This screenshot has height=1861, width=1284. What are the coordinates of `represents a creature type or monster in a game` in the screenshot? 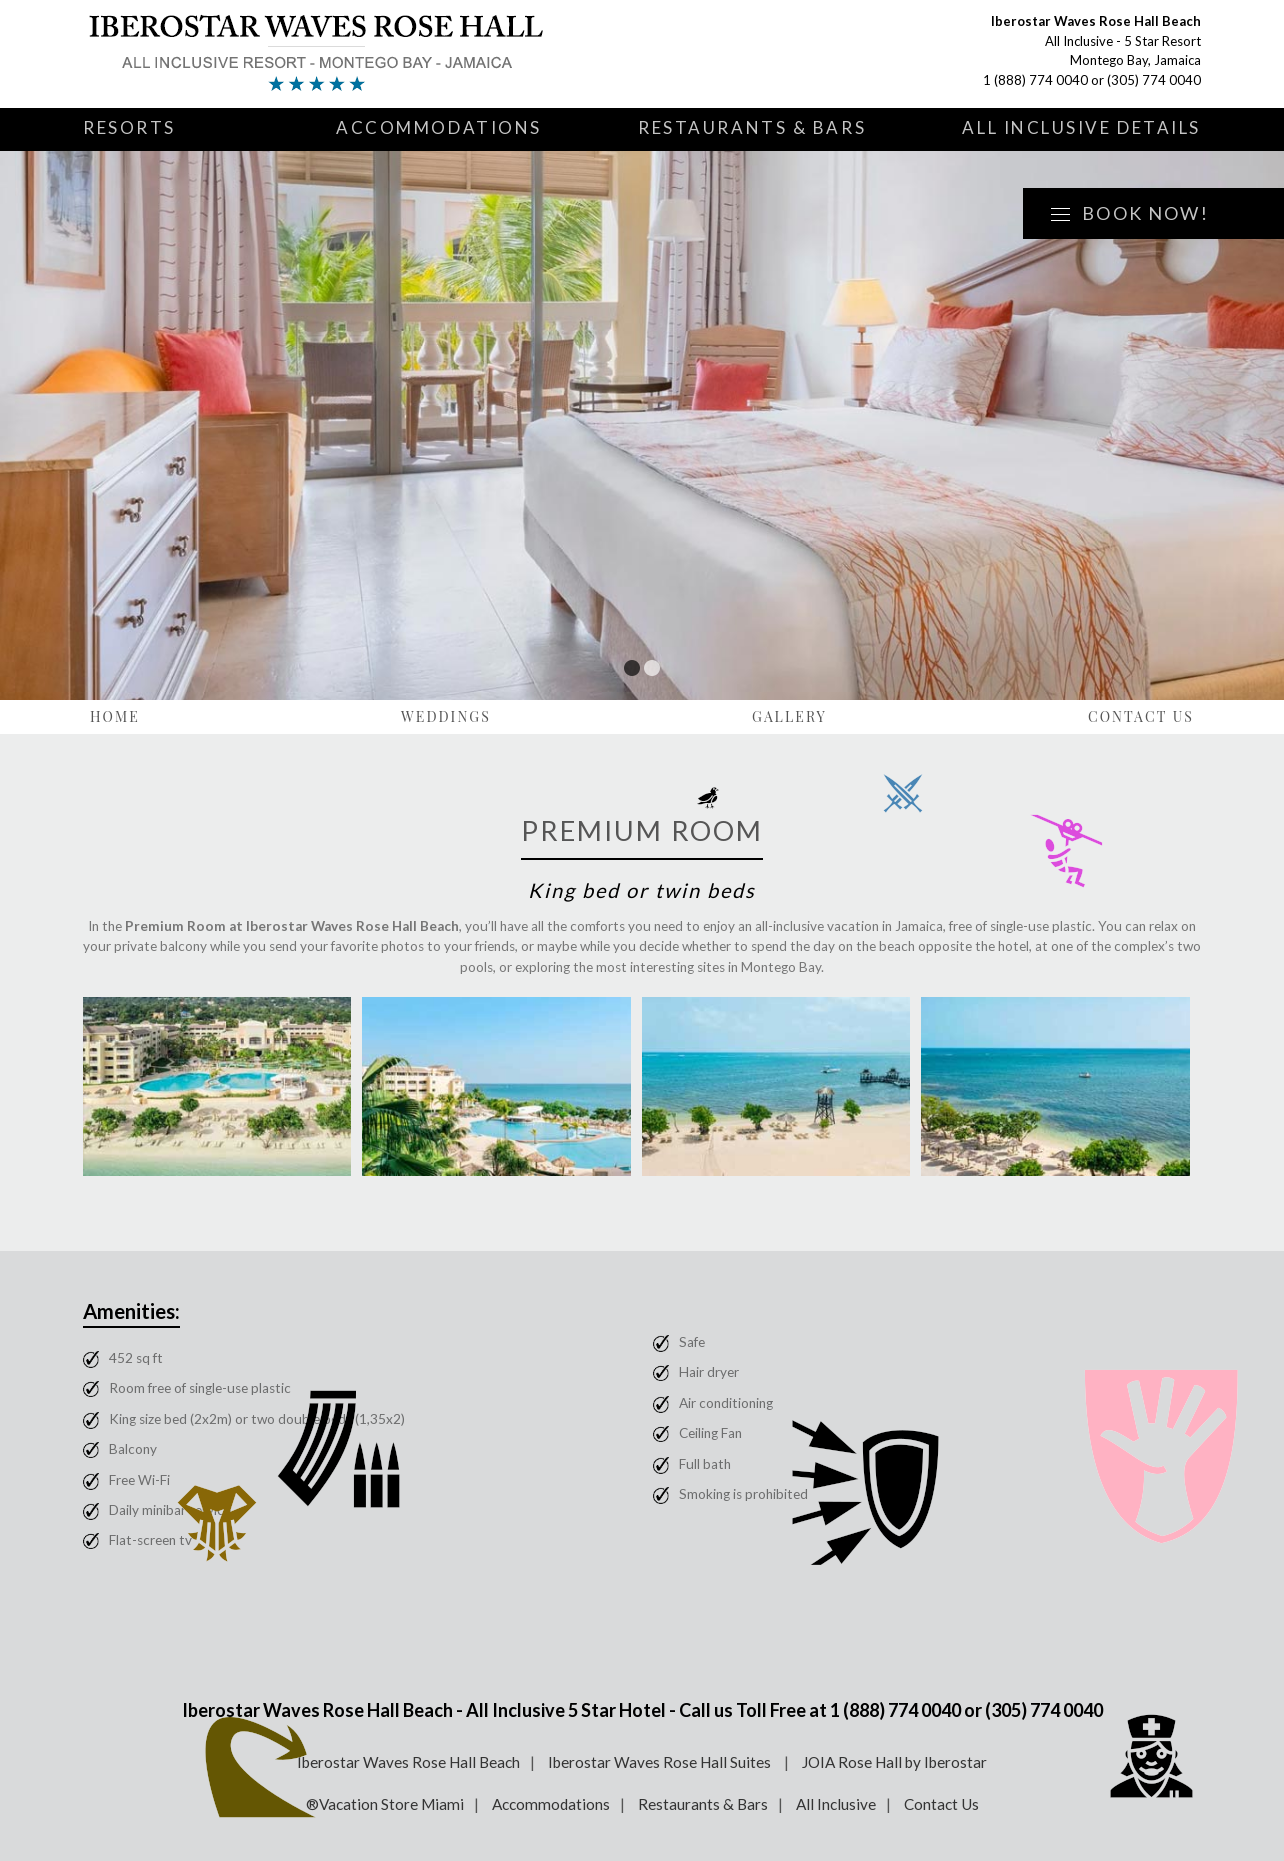 It's located at (217, 1523).